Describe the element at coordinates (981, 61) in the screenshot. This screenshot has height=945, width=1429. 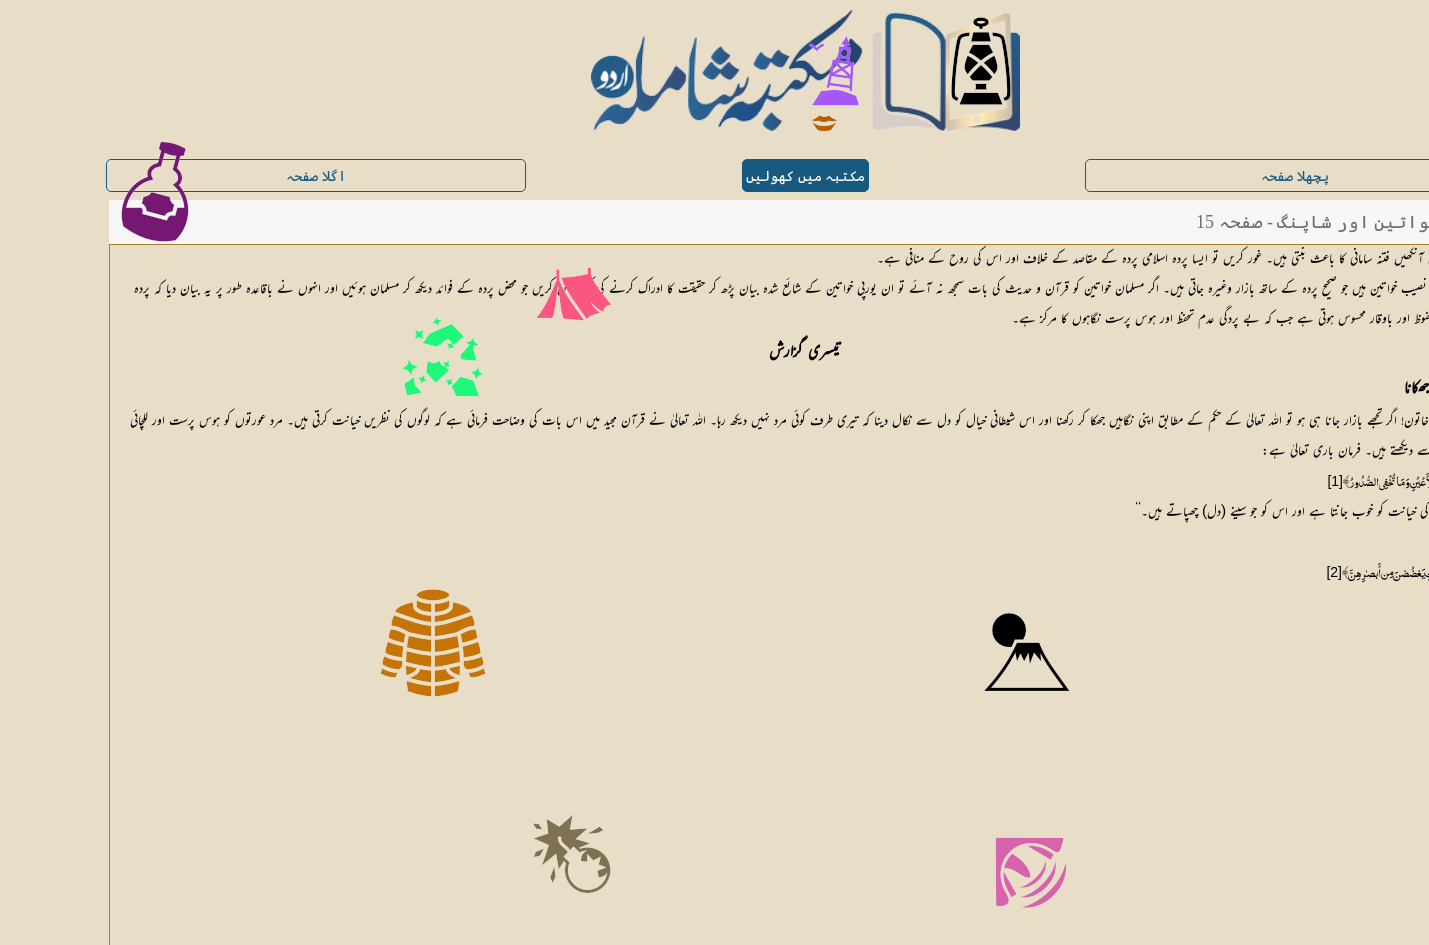
I see `toggle light or dark mode` at that location.